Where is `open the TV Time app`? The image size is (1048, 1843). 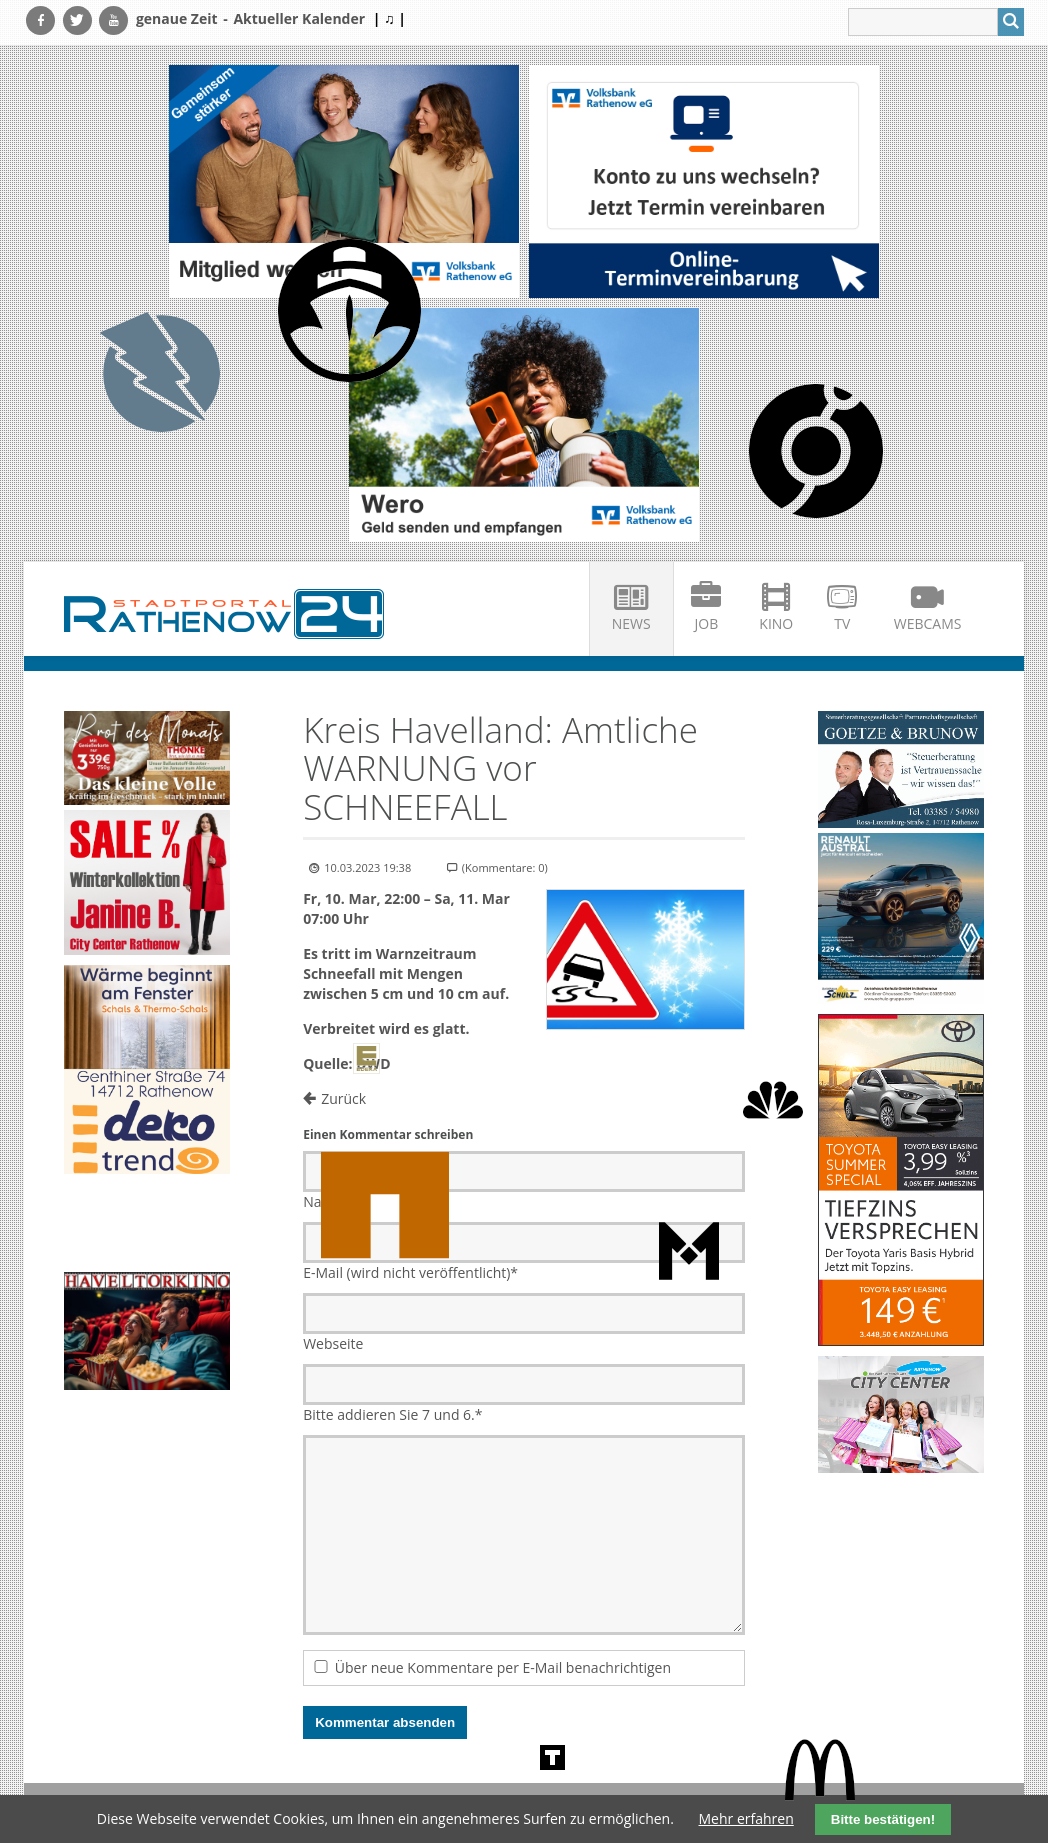
open the TV Time app is located at coordinates (552, 1757).